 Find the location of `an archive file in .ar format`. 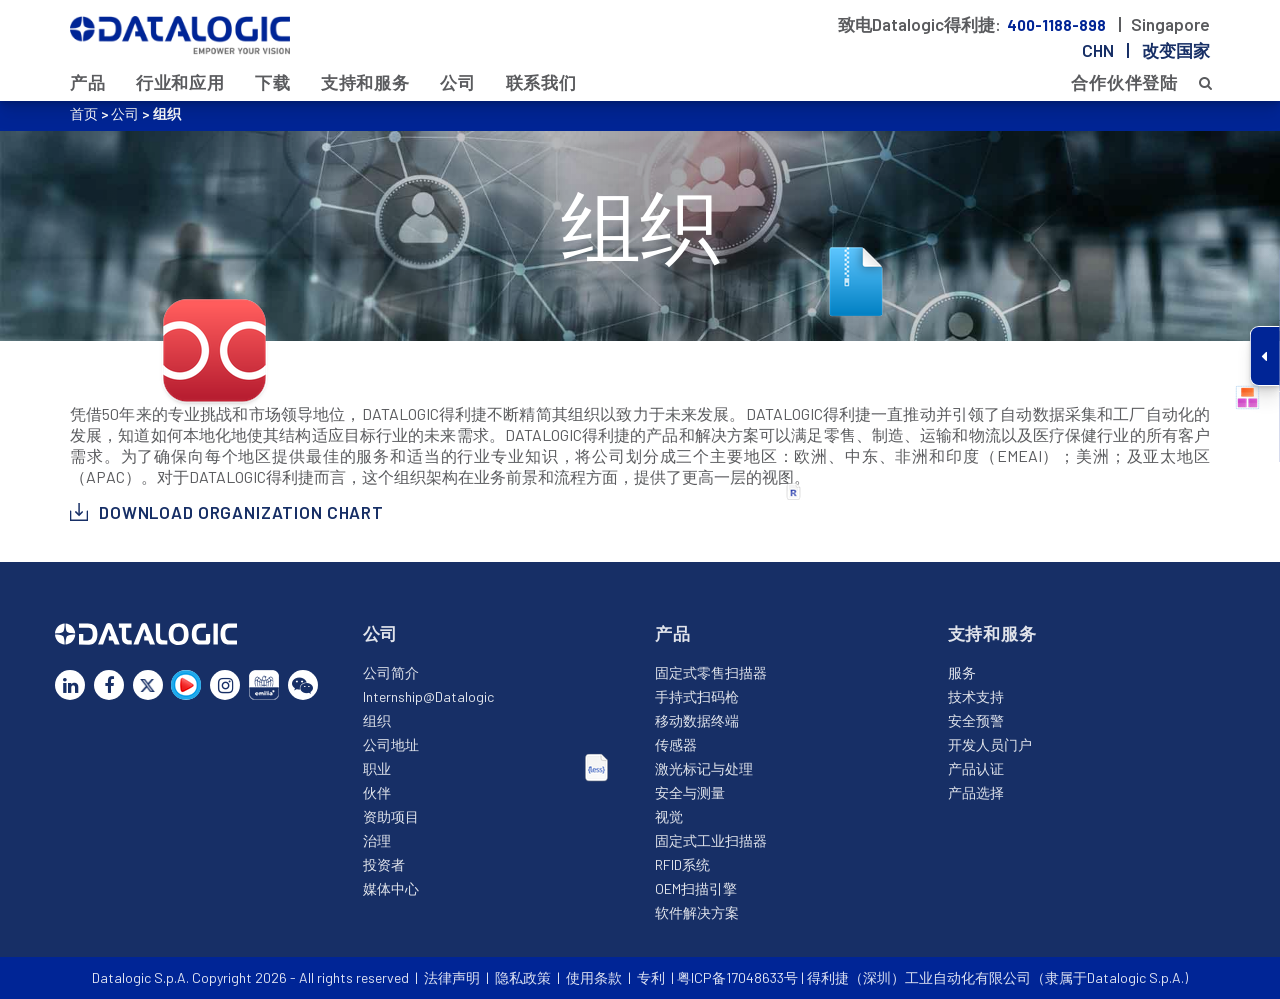

an archive file in .ar format is located at coordinates (856, 283).